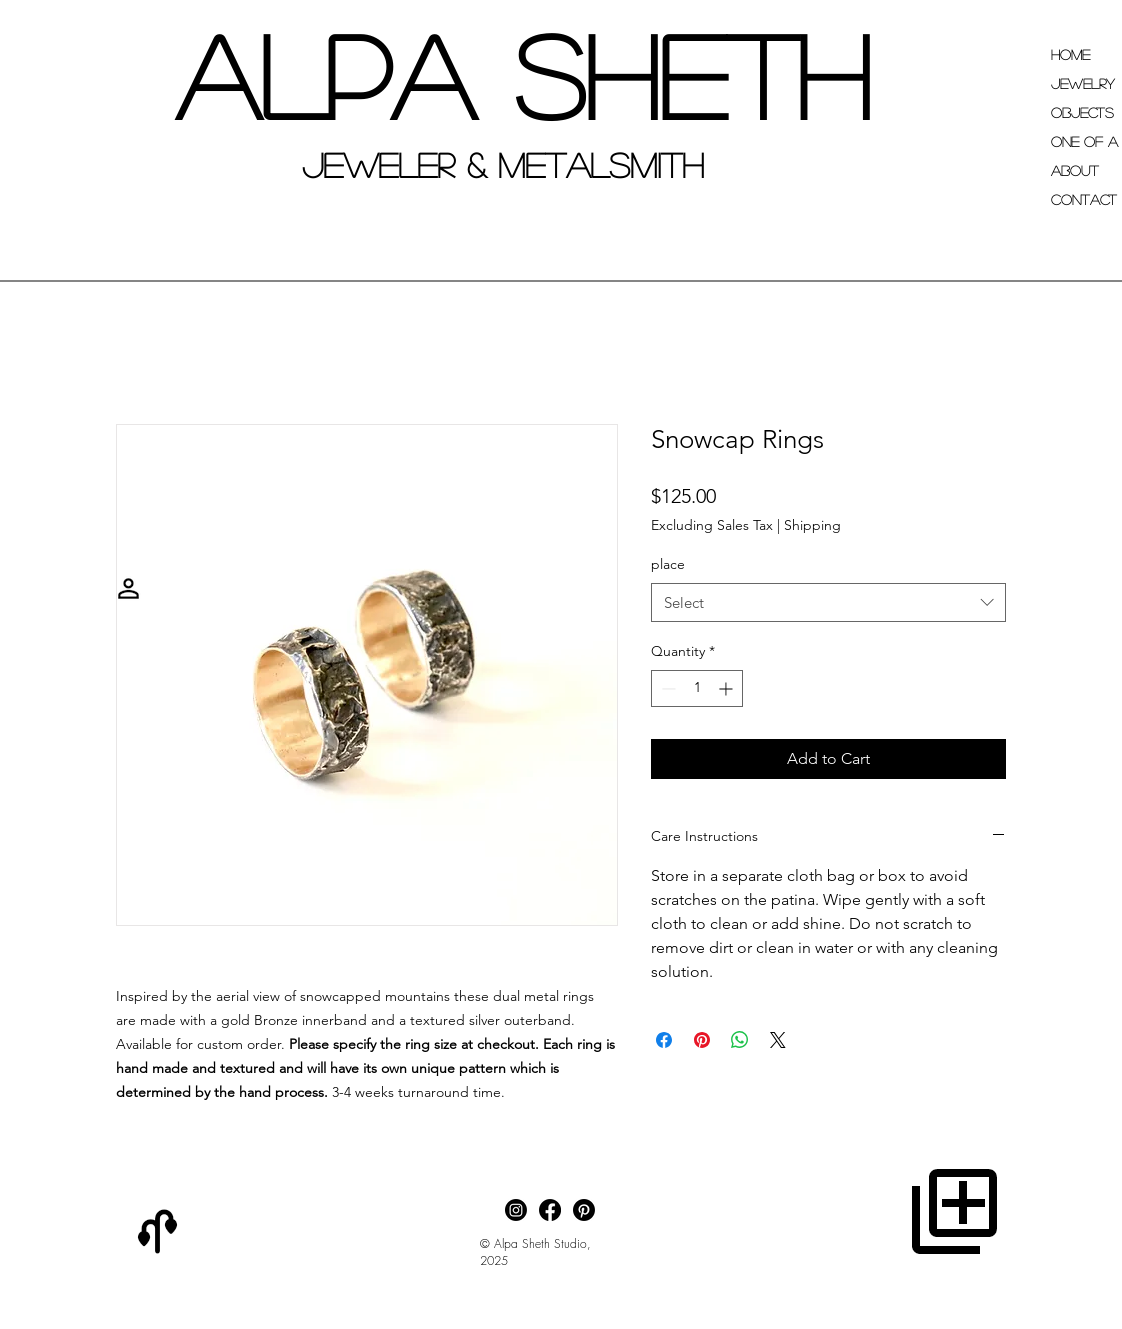  I want to click on view your profile, so click(128, 588).